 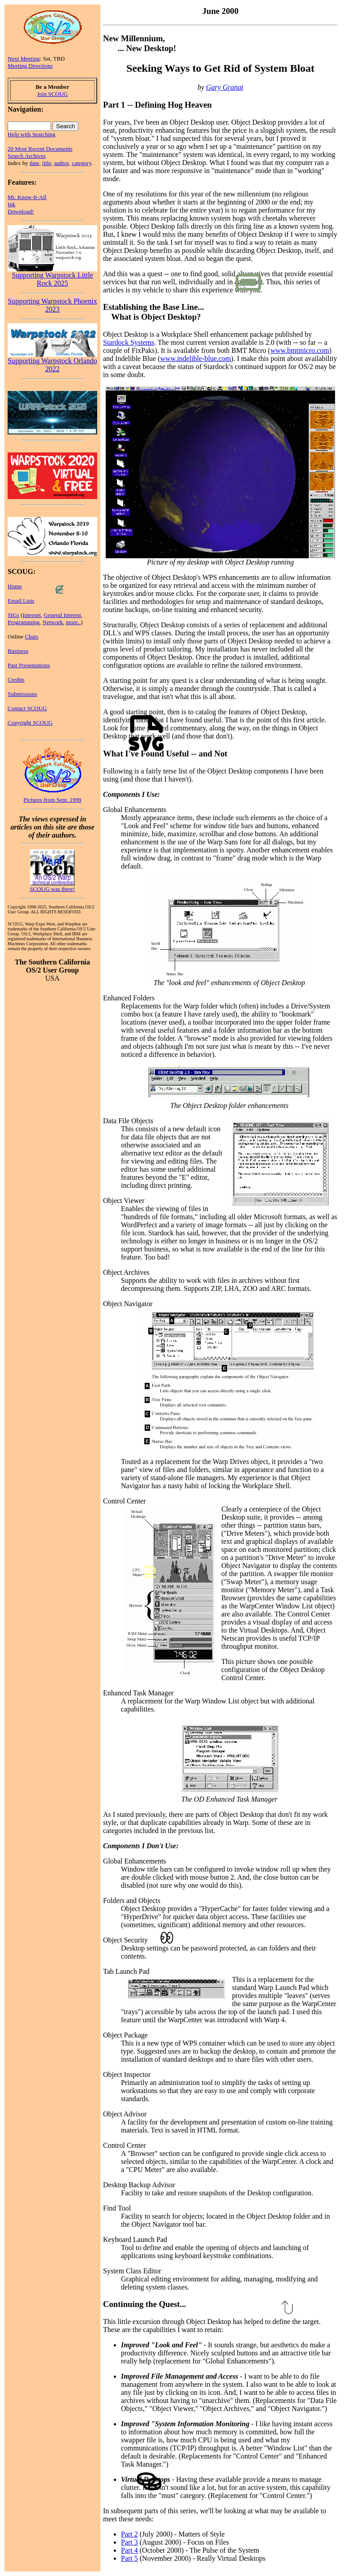 What do you see at coordinates (146, 734) in the screenshot?
I see `open an SVG file` at bounding box center [146, 734].